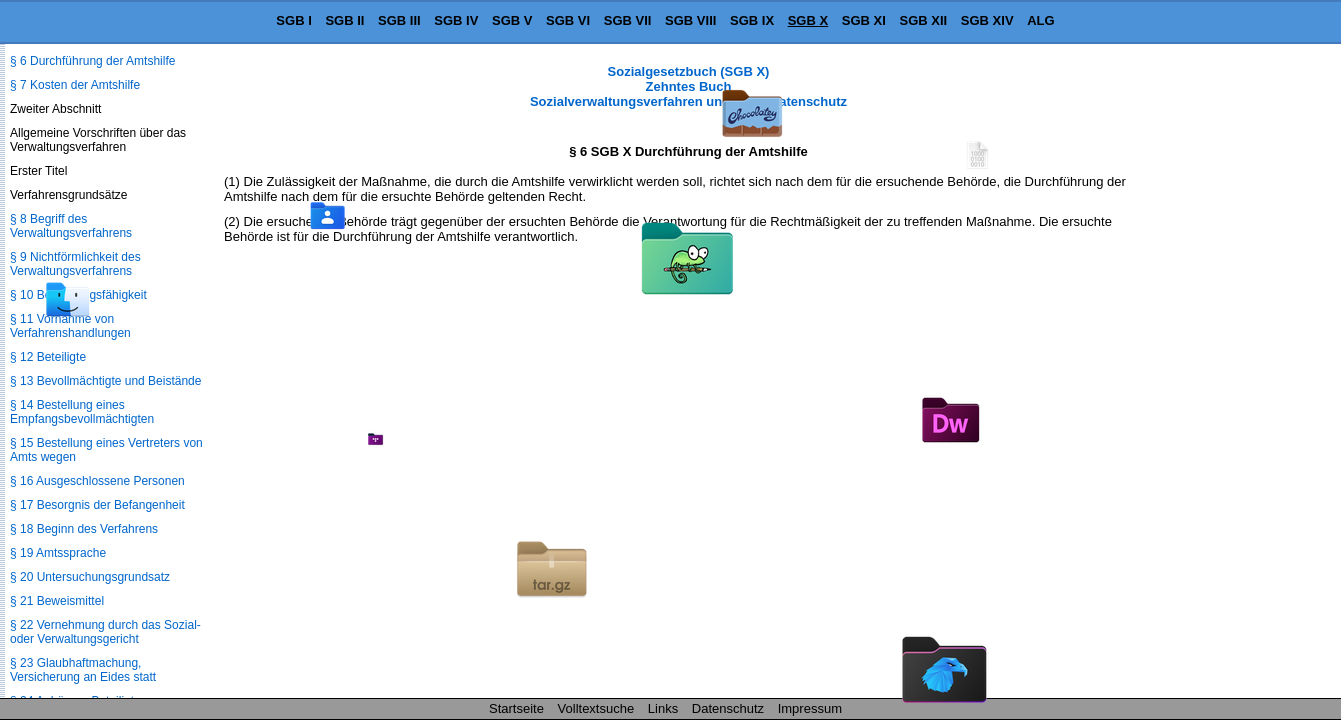 The width and height of the screenshot is (1341, 720). What do you see at coordinates (687, 261) in the screenshot?
I see `open notepad++ project folder` at bounding box center [687, 261].